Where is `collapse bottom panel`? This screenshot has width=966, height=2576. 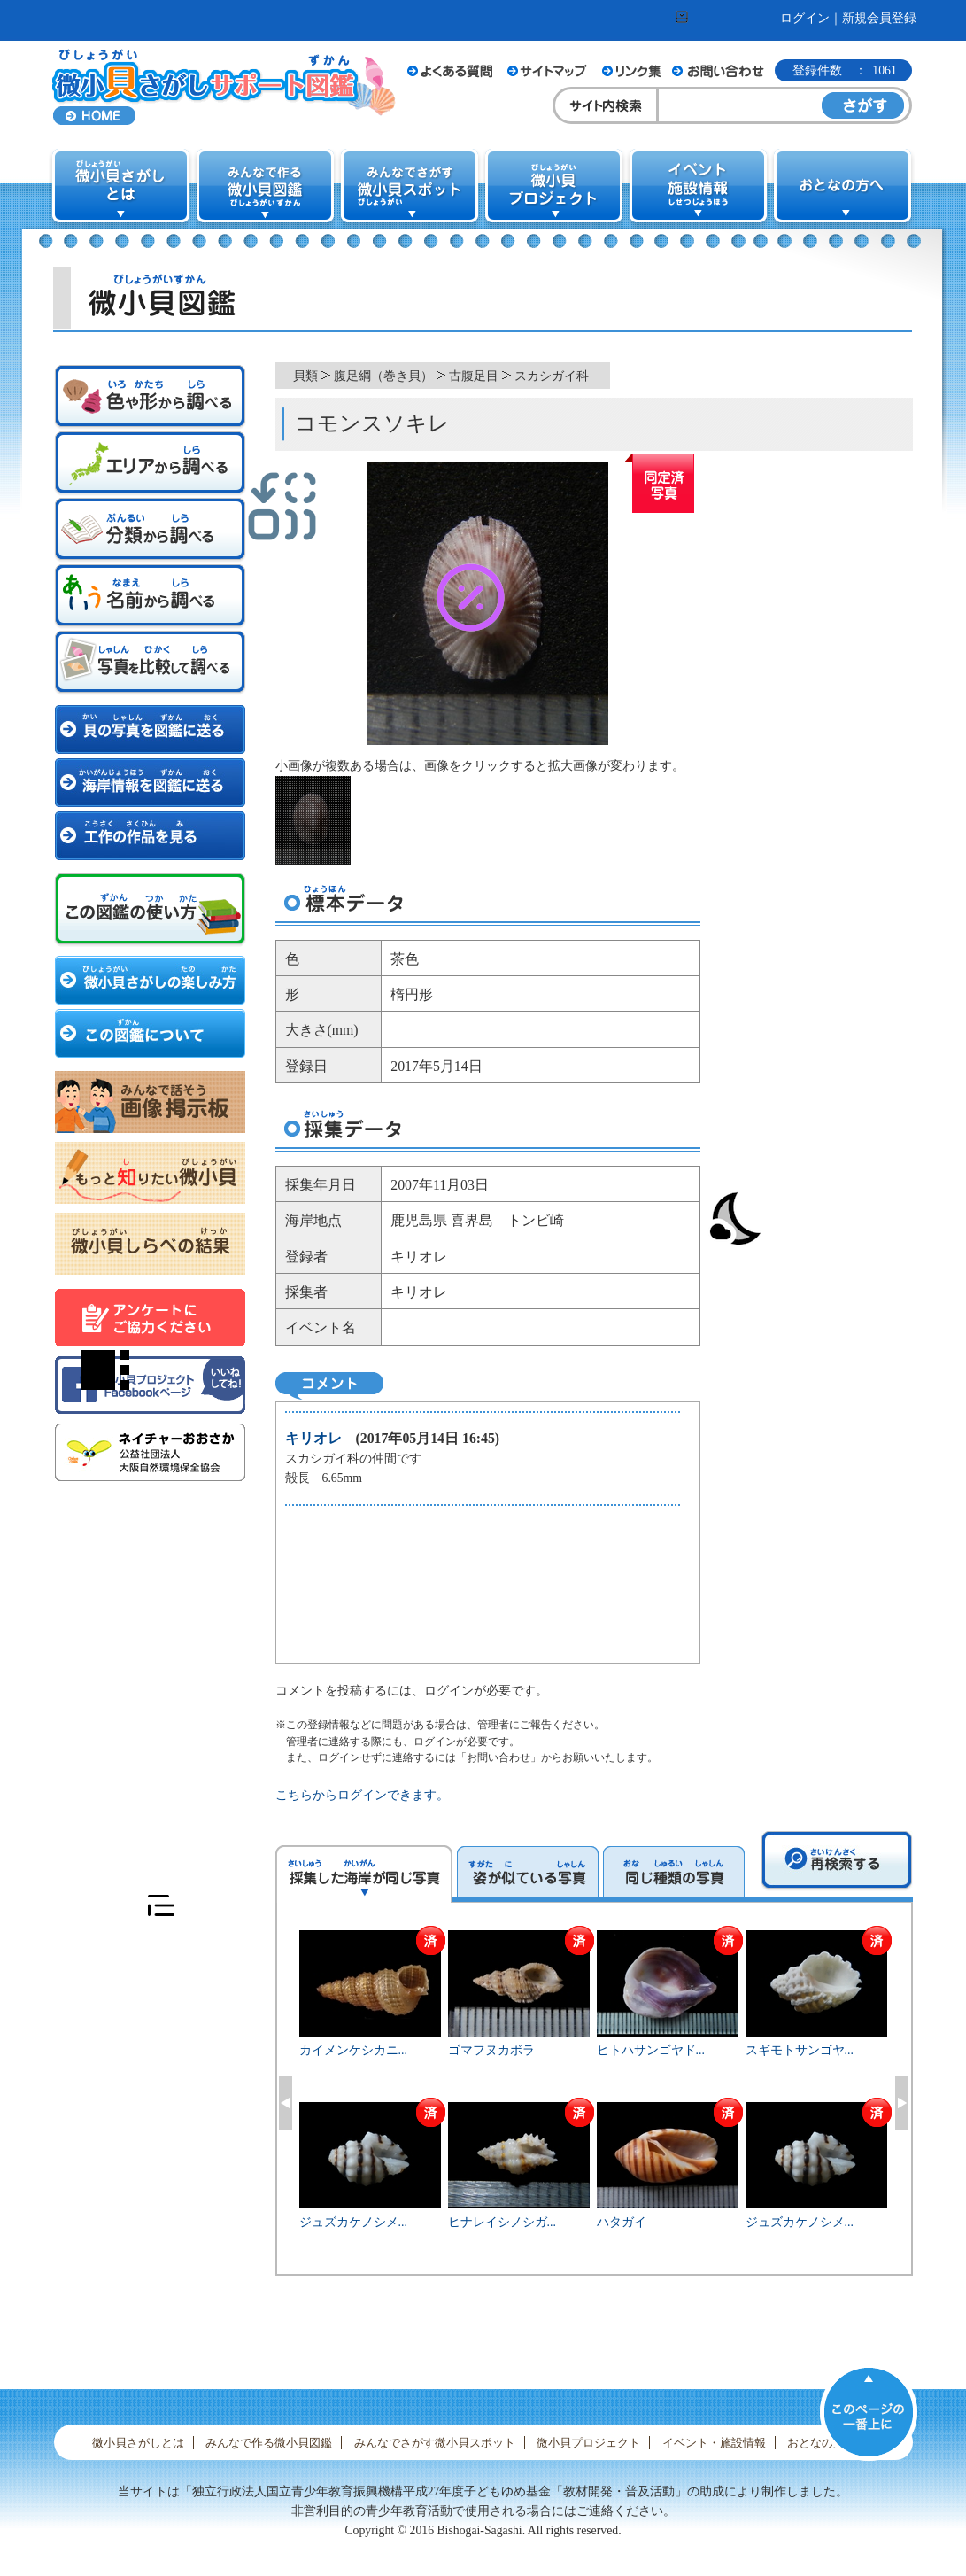 collapse bottom panel is located at coordinates (682, 17).